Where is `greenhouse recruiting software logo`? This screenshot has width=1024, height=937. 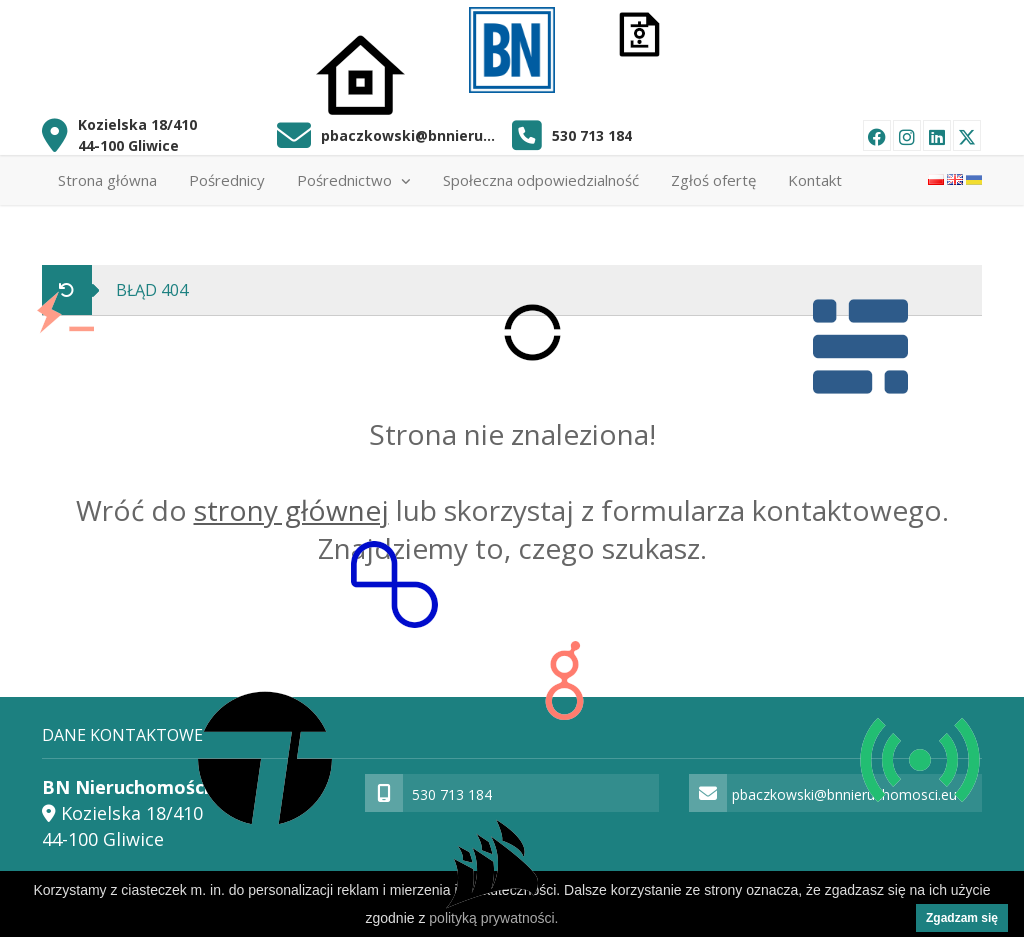
greenhouse recruiting software logo is located at coordinates (564, 680).